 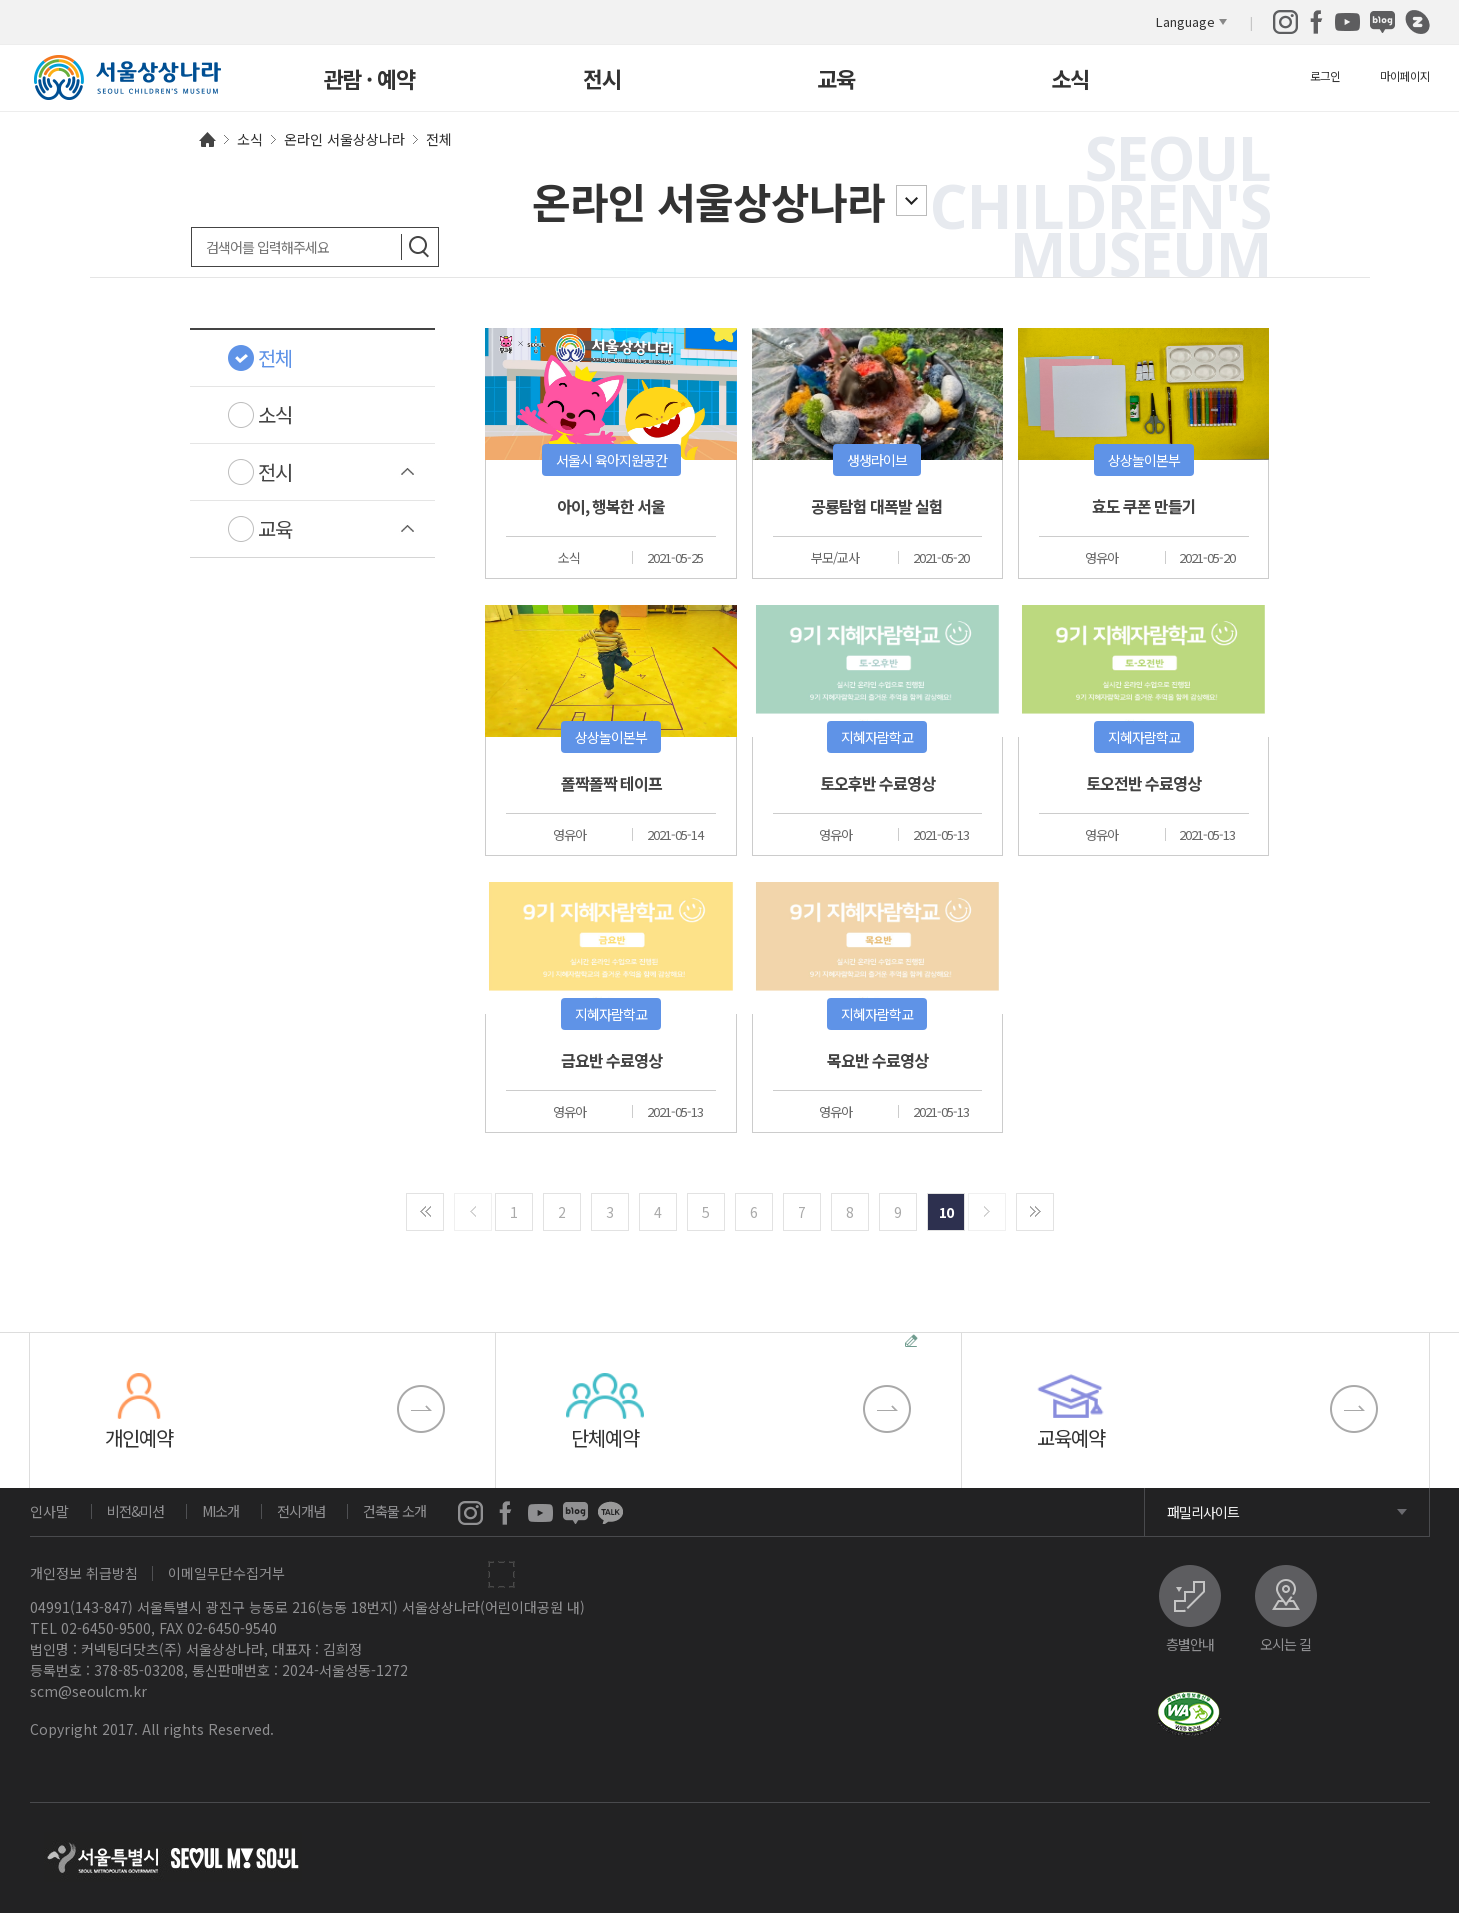 What do you see at coordinates (501, 1574) in the screenshot?
I see `select an area or region` at bounding box center [501, 1574].